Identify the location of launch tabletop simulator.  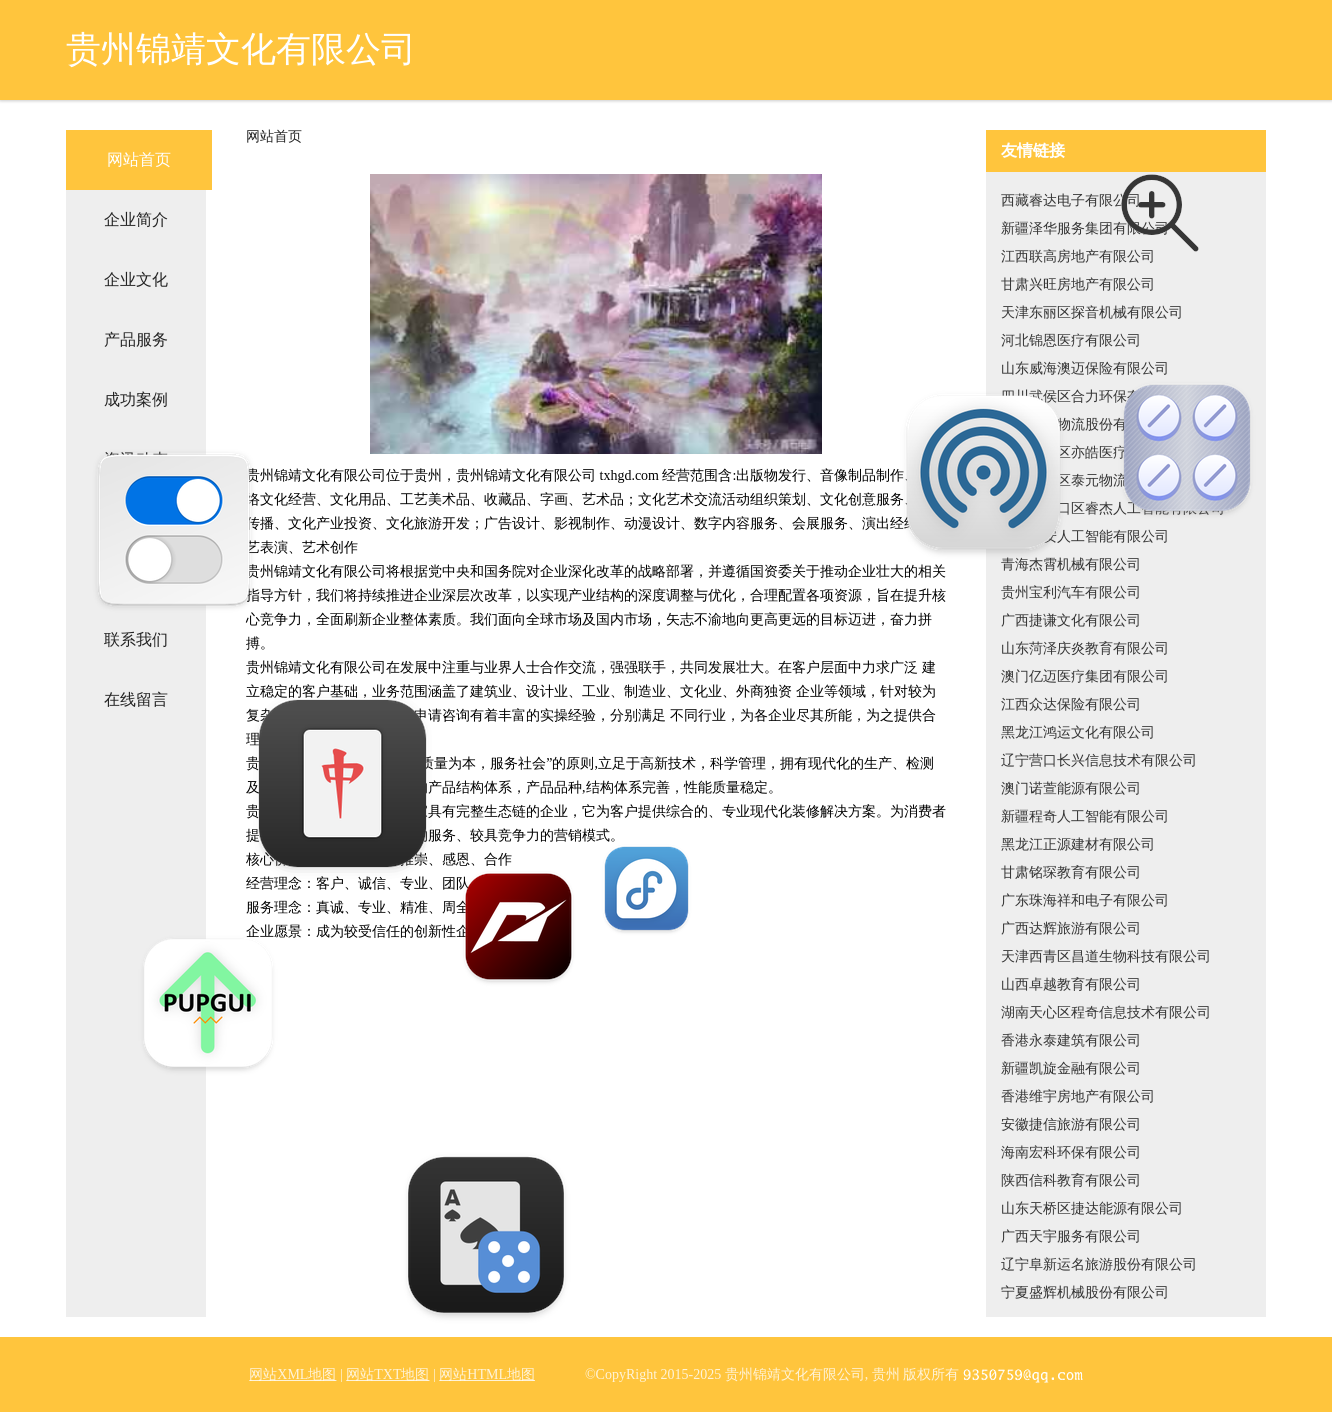
(486, 1235).